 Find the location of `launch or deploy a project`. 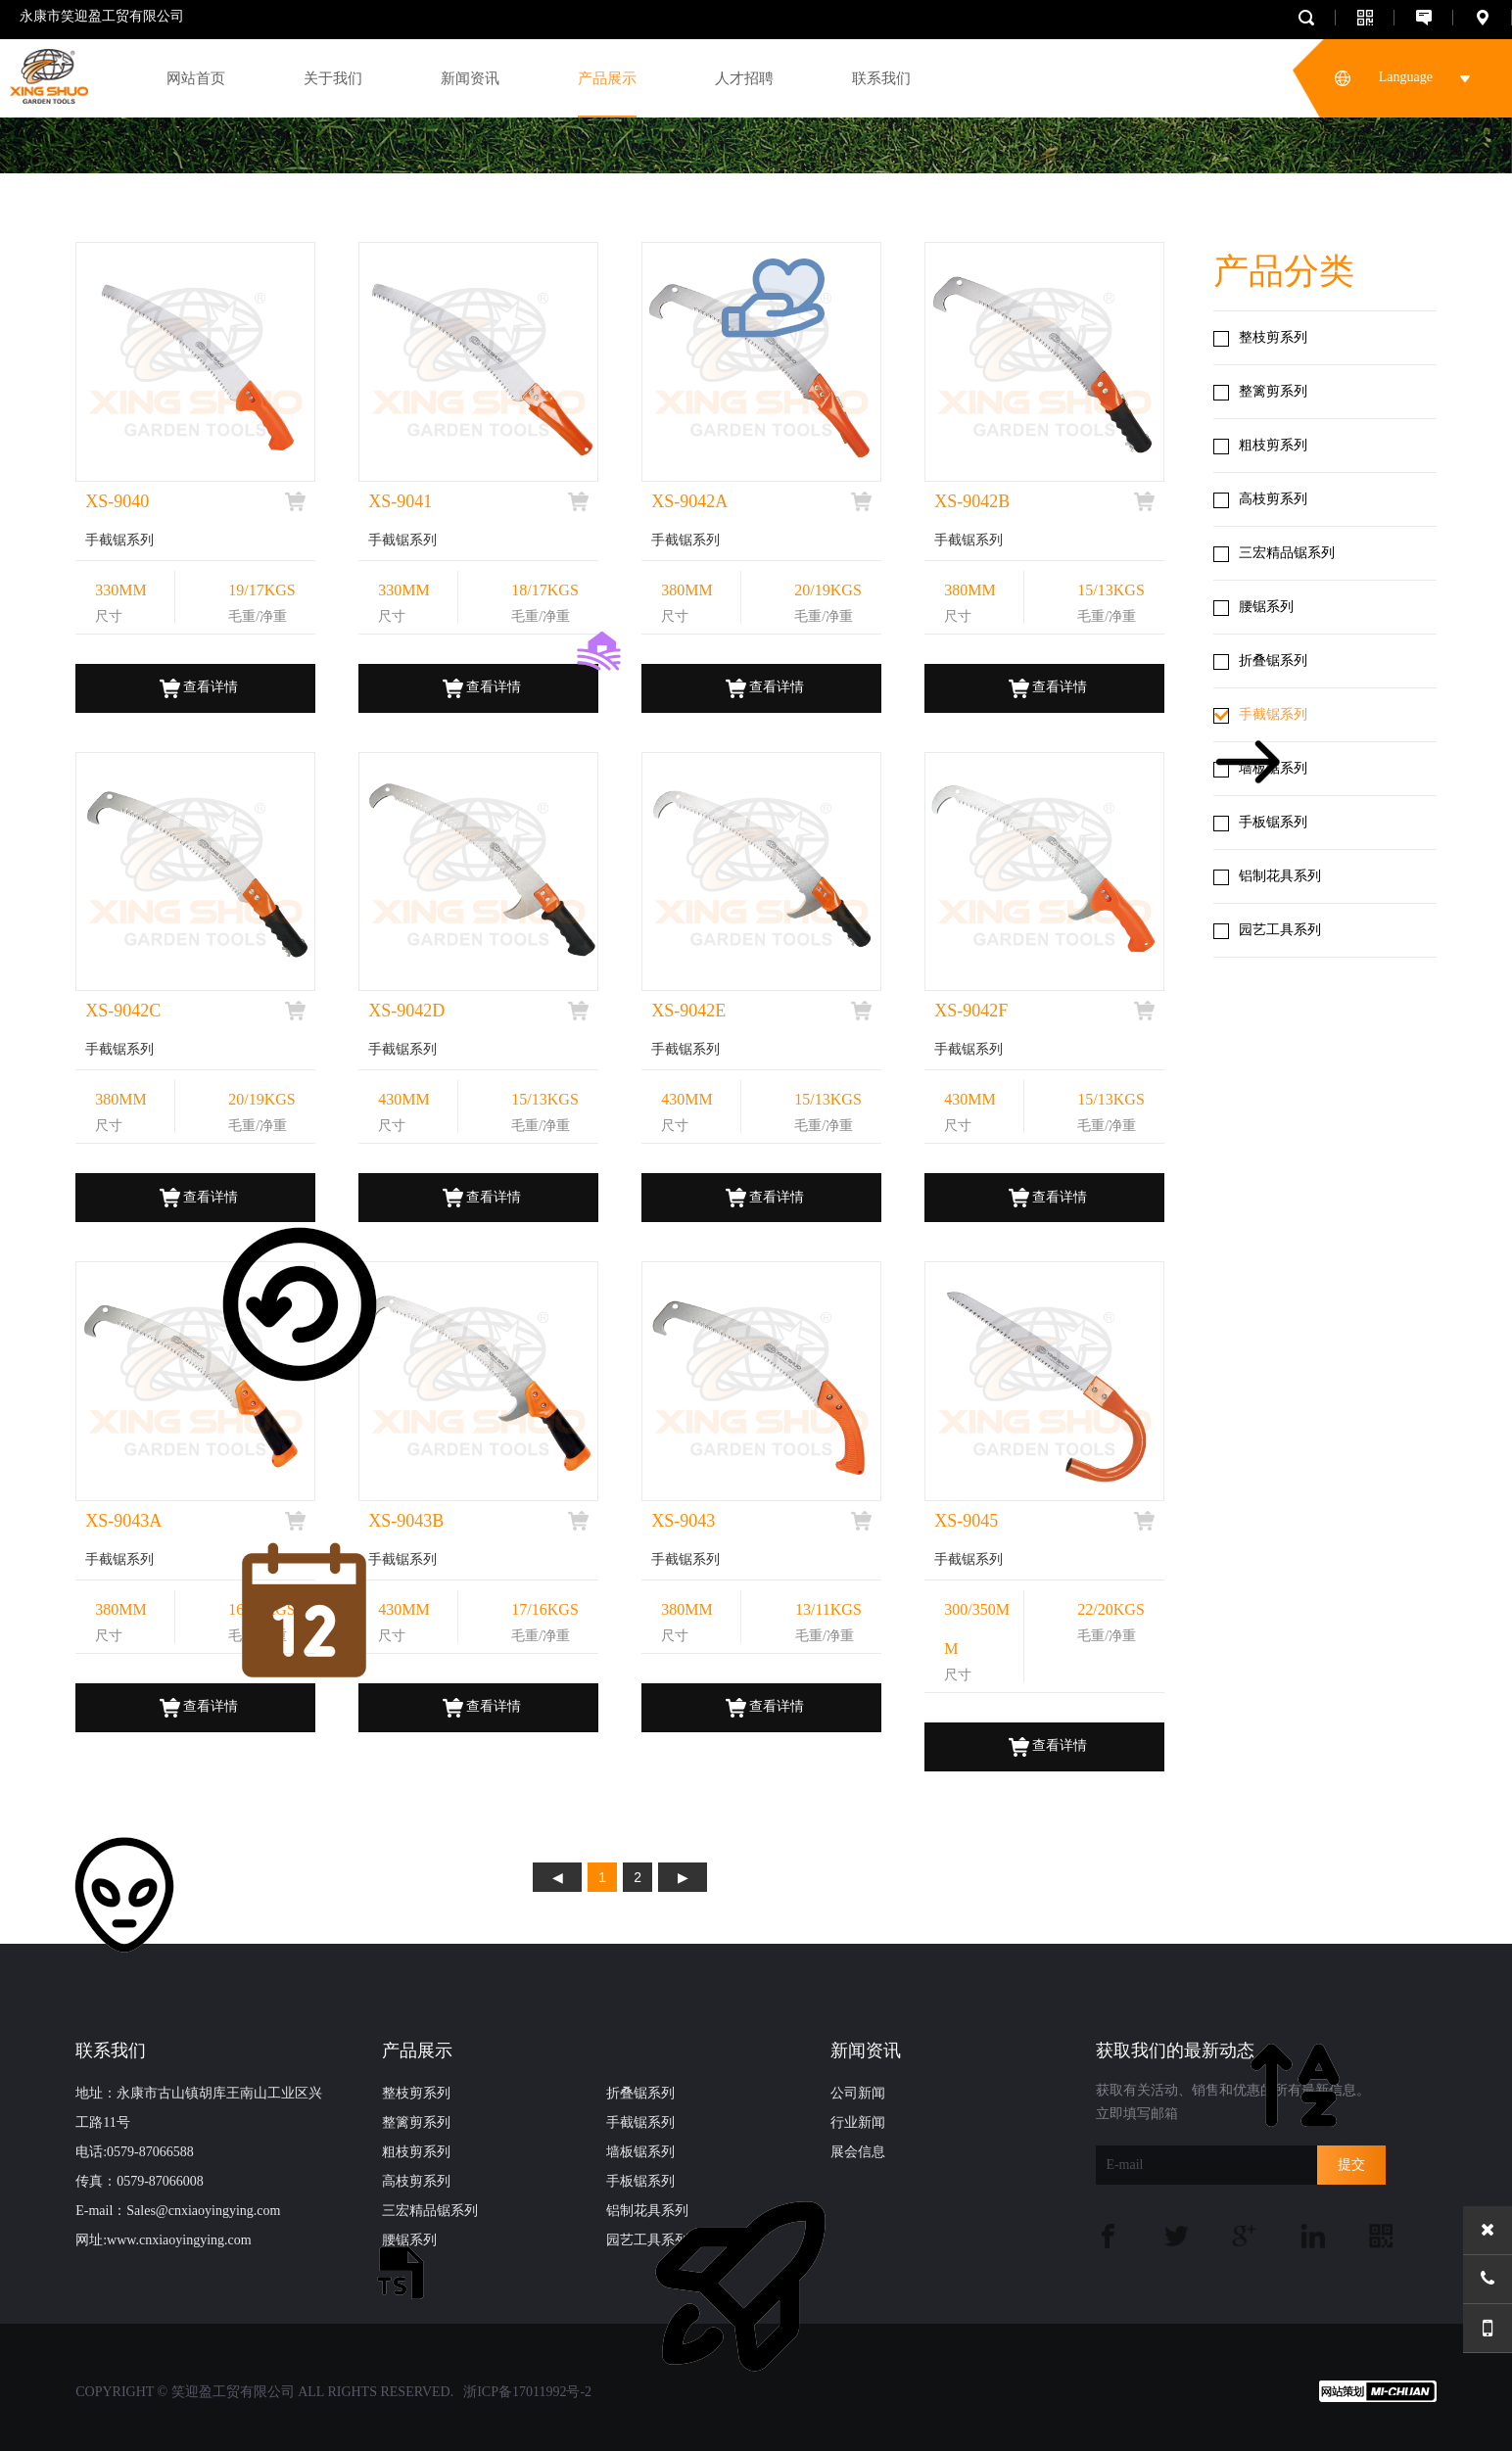

launch or deploy a project is located at coordinates (743, 2283).